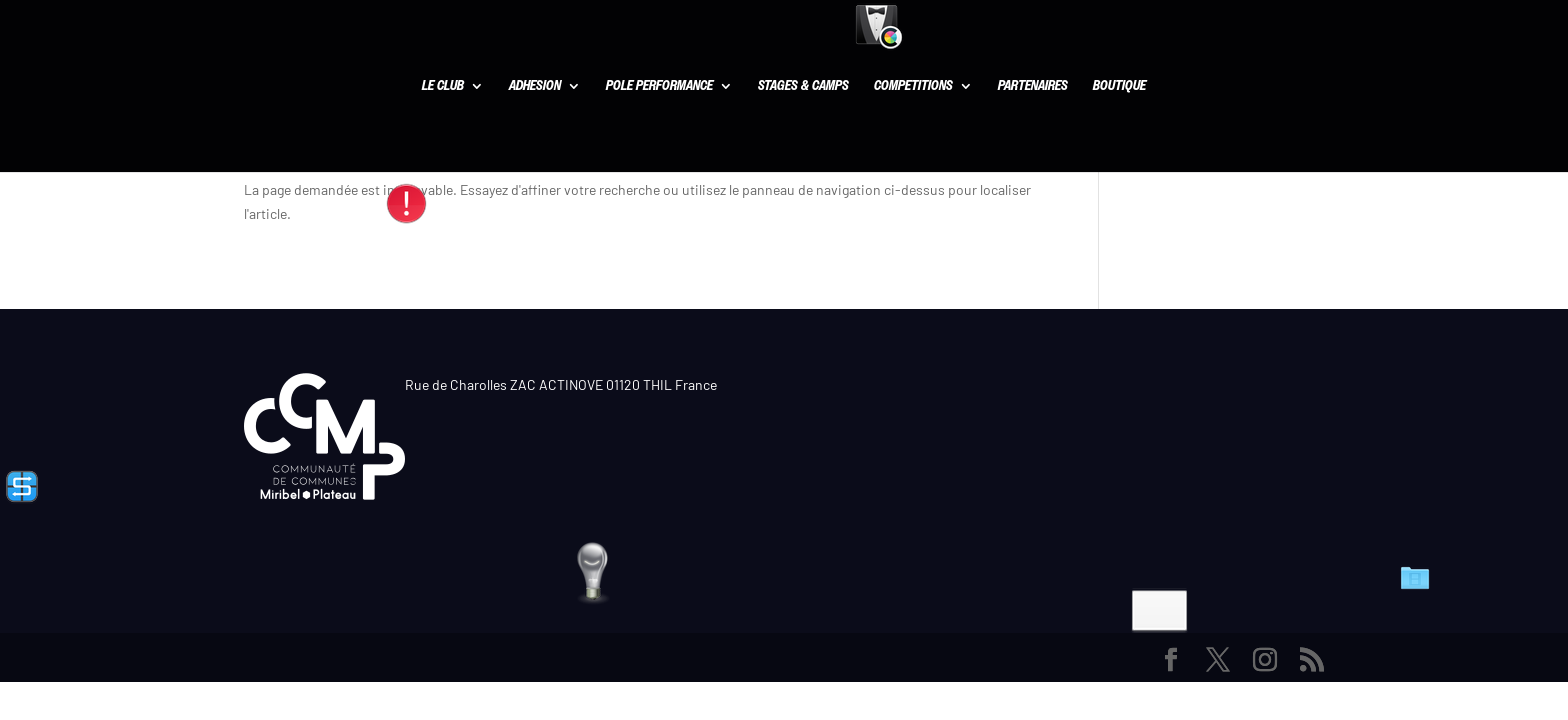 The width and height of the screenshot is (1568, 720). I want to click on indicates informational message or tip, so click(593, 573).